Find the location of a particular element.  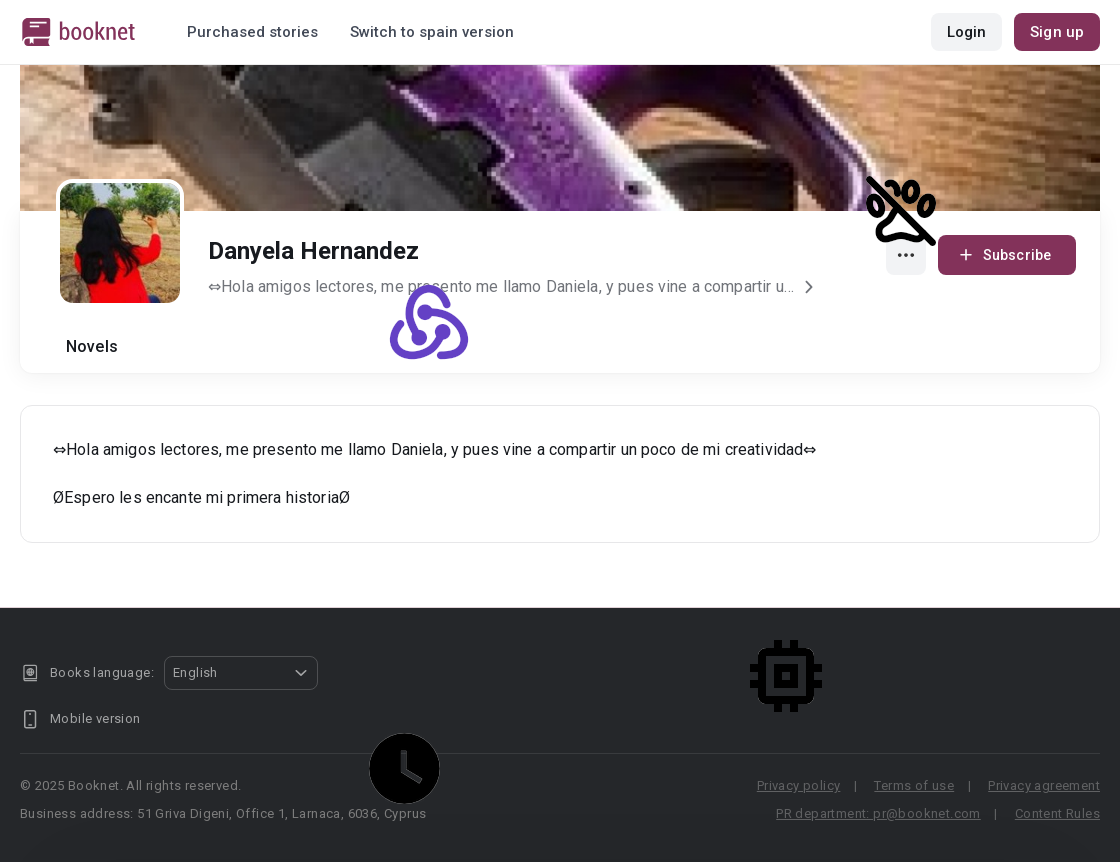

view watch later playlist is located at coordinates (404, 768).